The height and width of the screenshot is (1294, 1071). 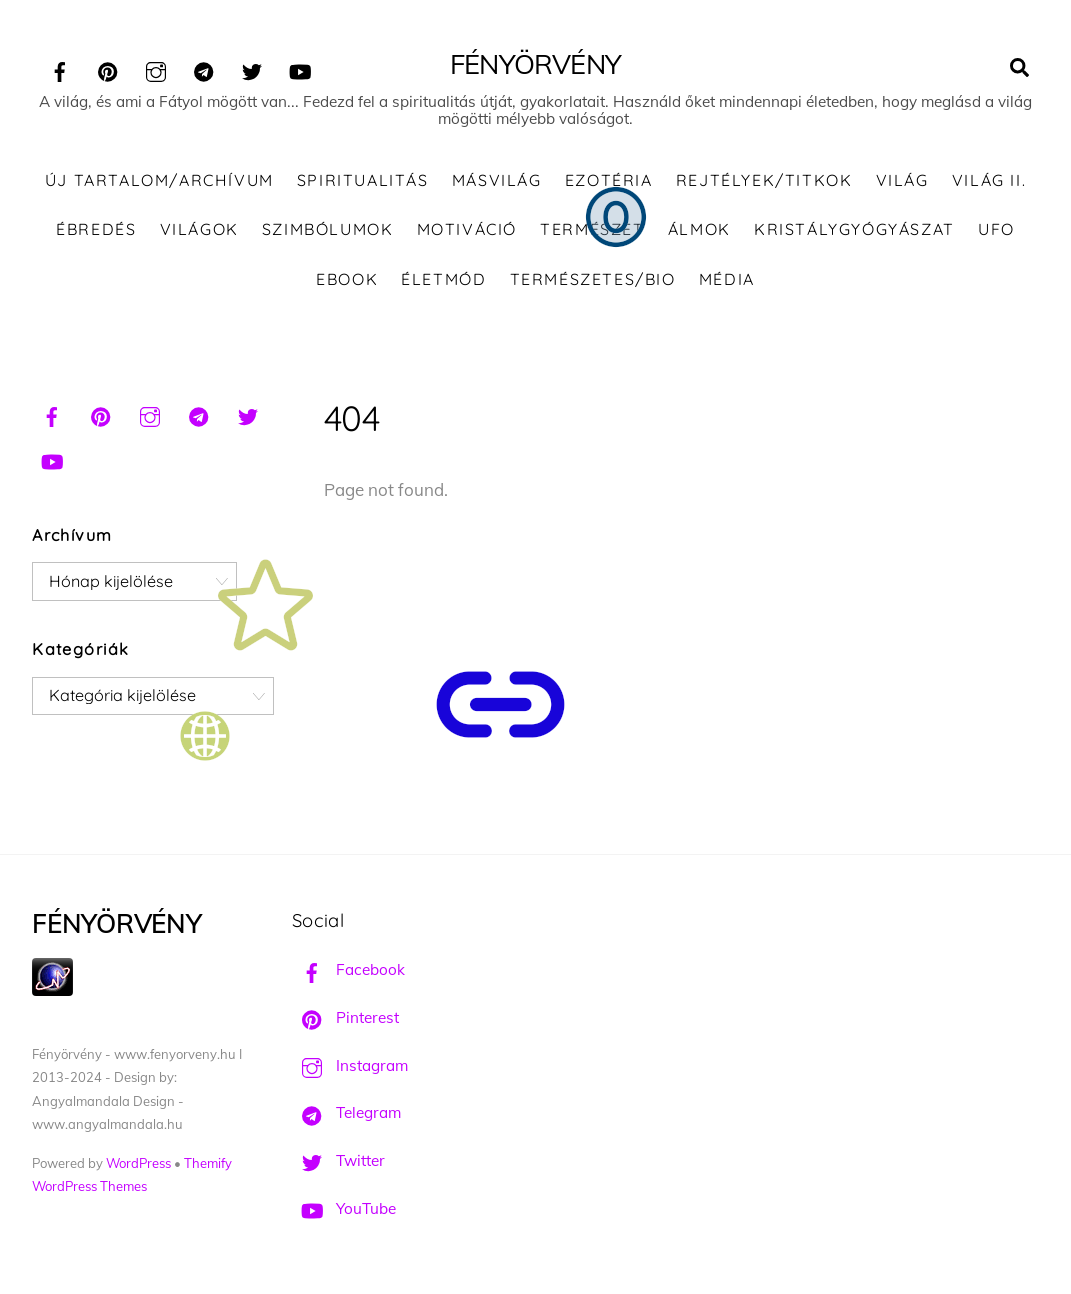 I want to click on access website or browse the web, so click(x=205, y=736).